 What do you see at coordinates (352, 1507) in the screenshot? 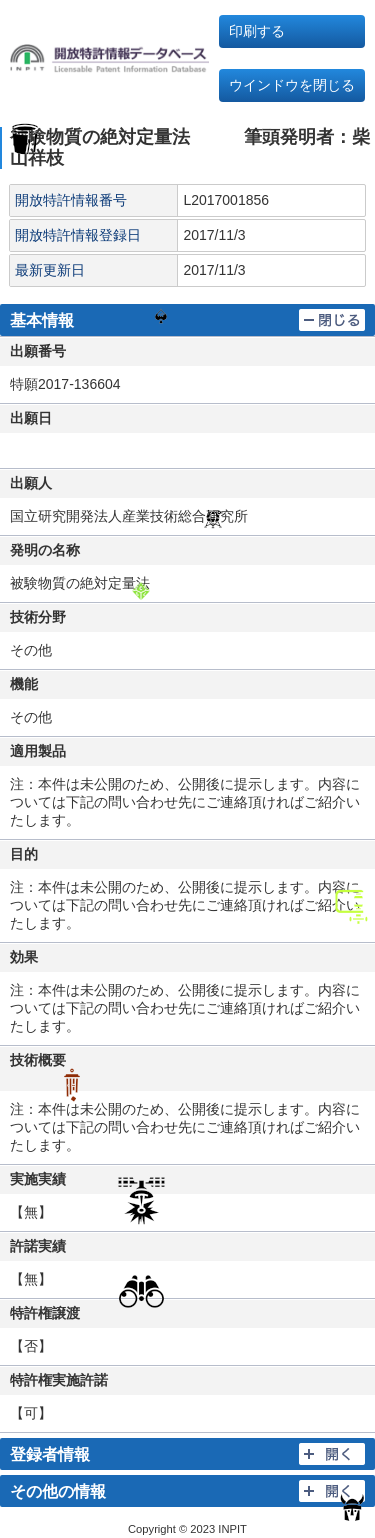
I see `select viking or warrior character class` at bounding box center [352, 1507].